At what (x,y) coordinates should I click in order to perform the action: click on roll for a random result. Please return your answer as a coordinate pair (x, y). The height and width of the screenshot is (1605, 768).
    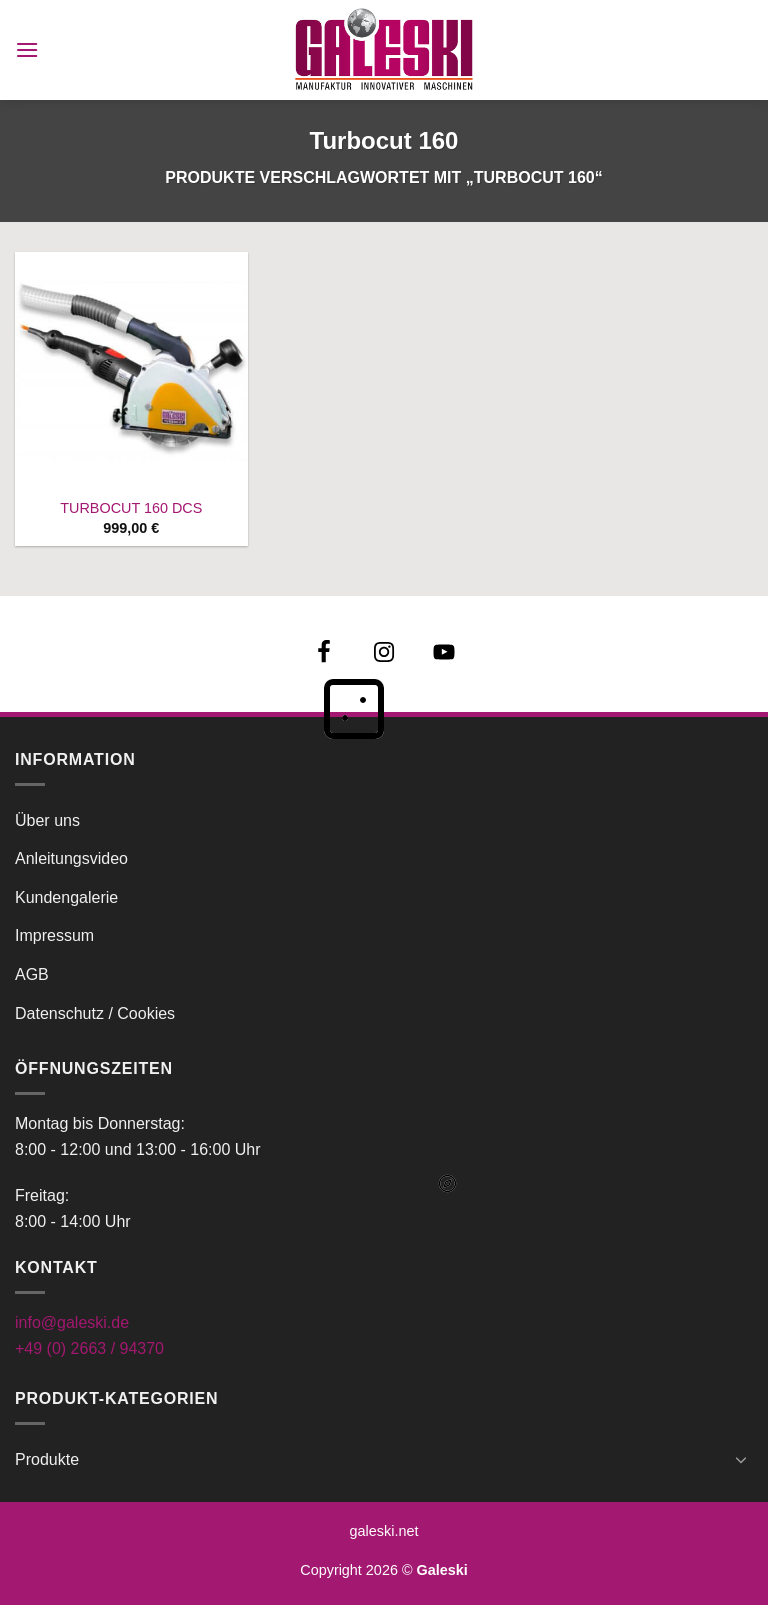
    Looking at the image, I should click on (354, 709).